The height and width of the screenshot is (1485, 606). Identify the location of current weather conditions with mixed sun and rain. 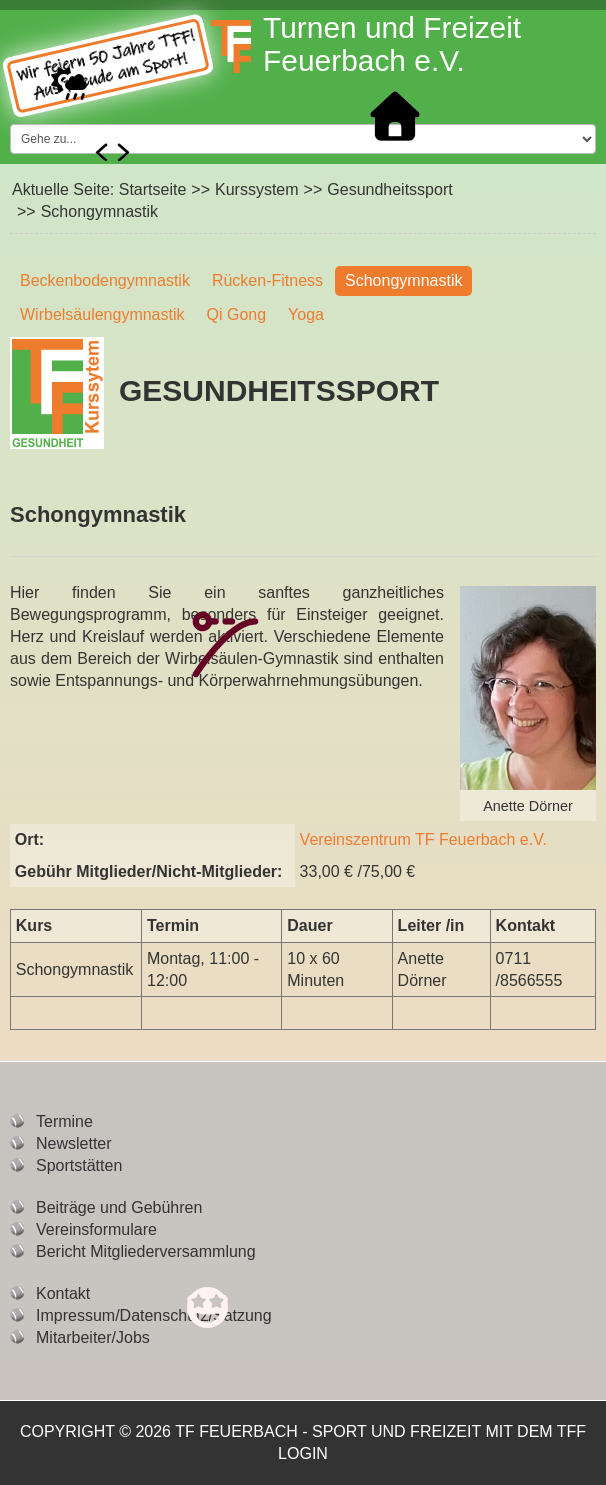
(69, 84).